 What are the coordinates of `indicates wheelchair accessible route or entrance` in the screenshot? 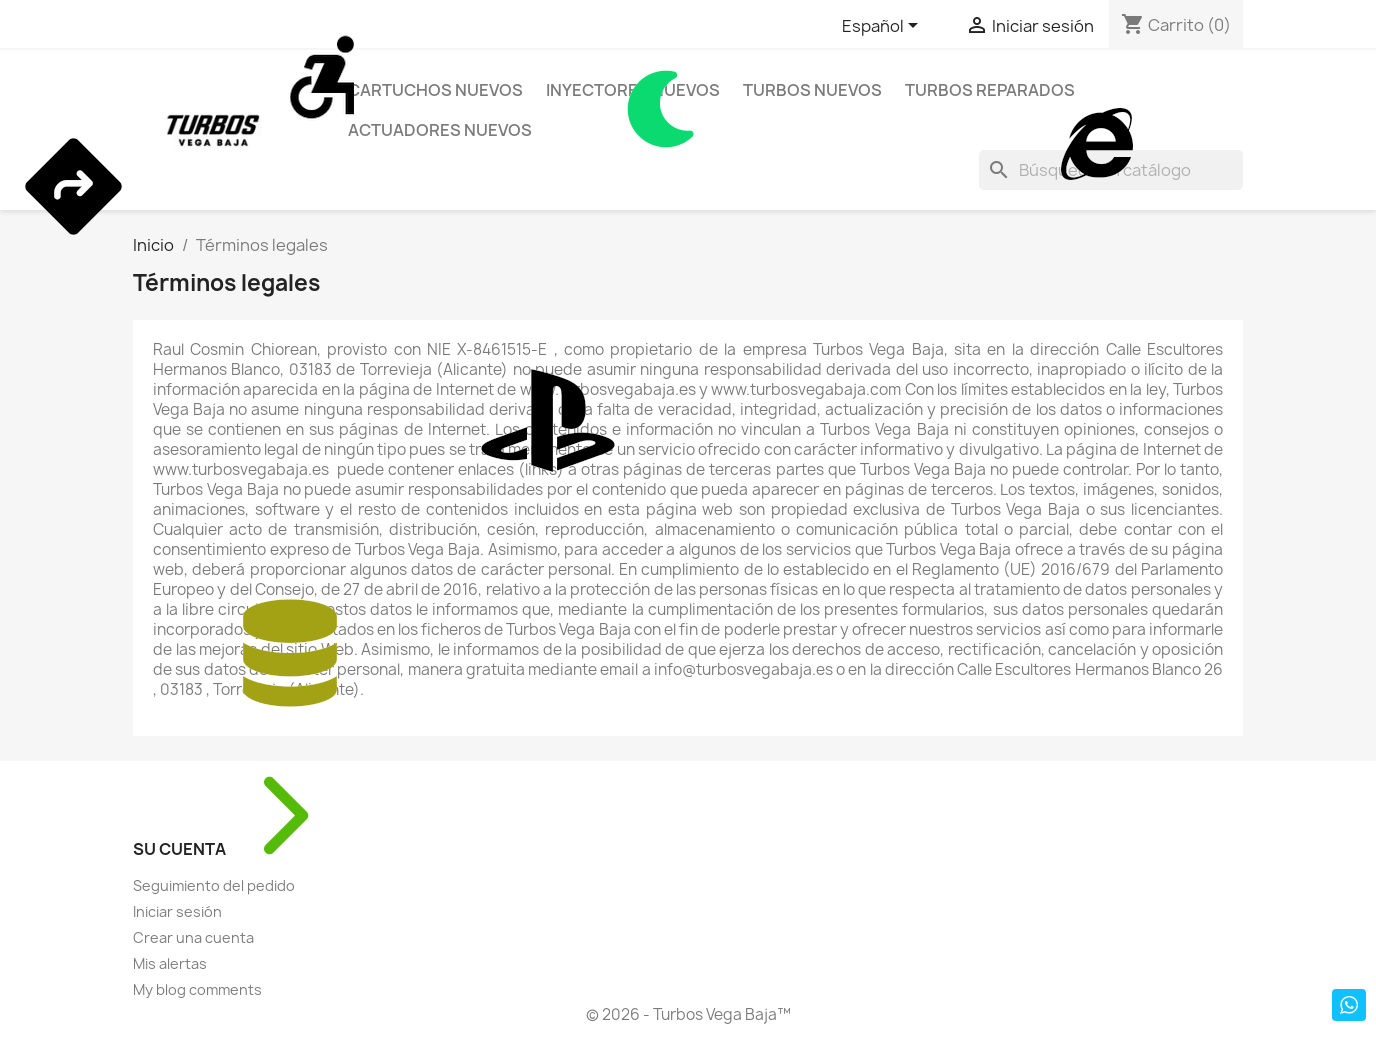 It's located at (320, 76).